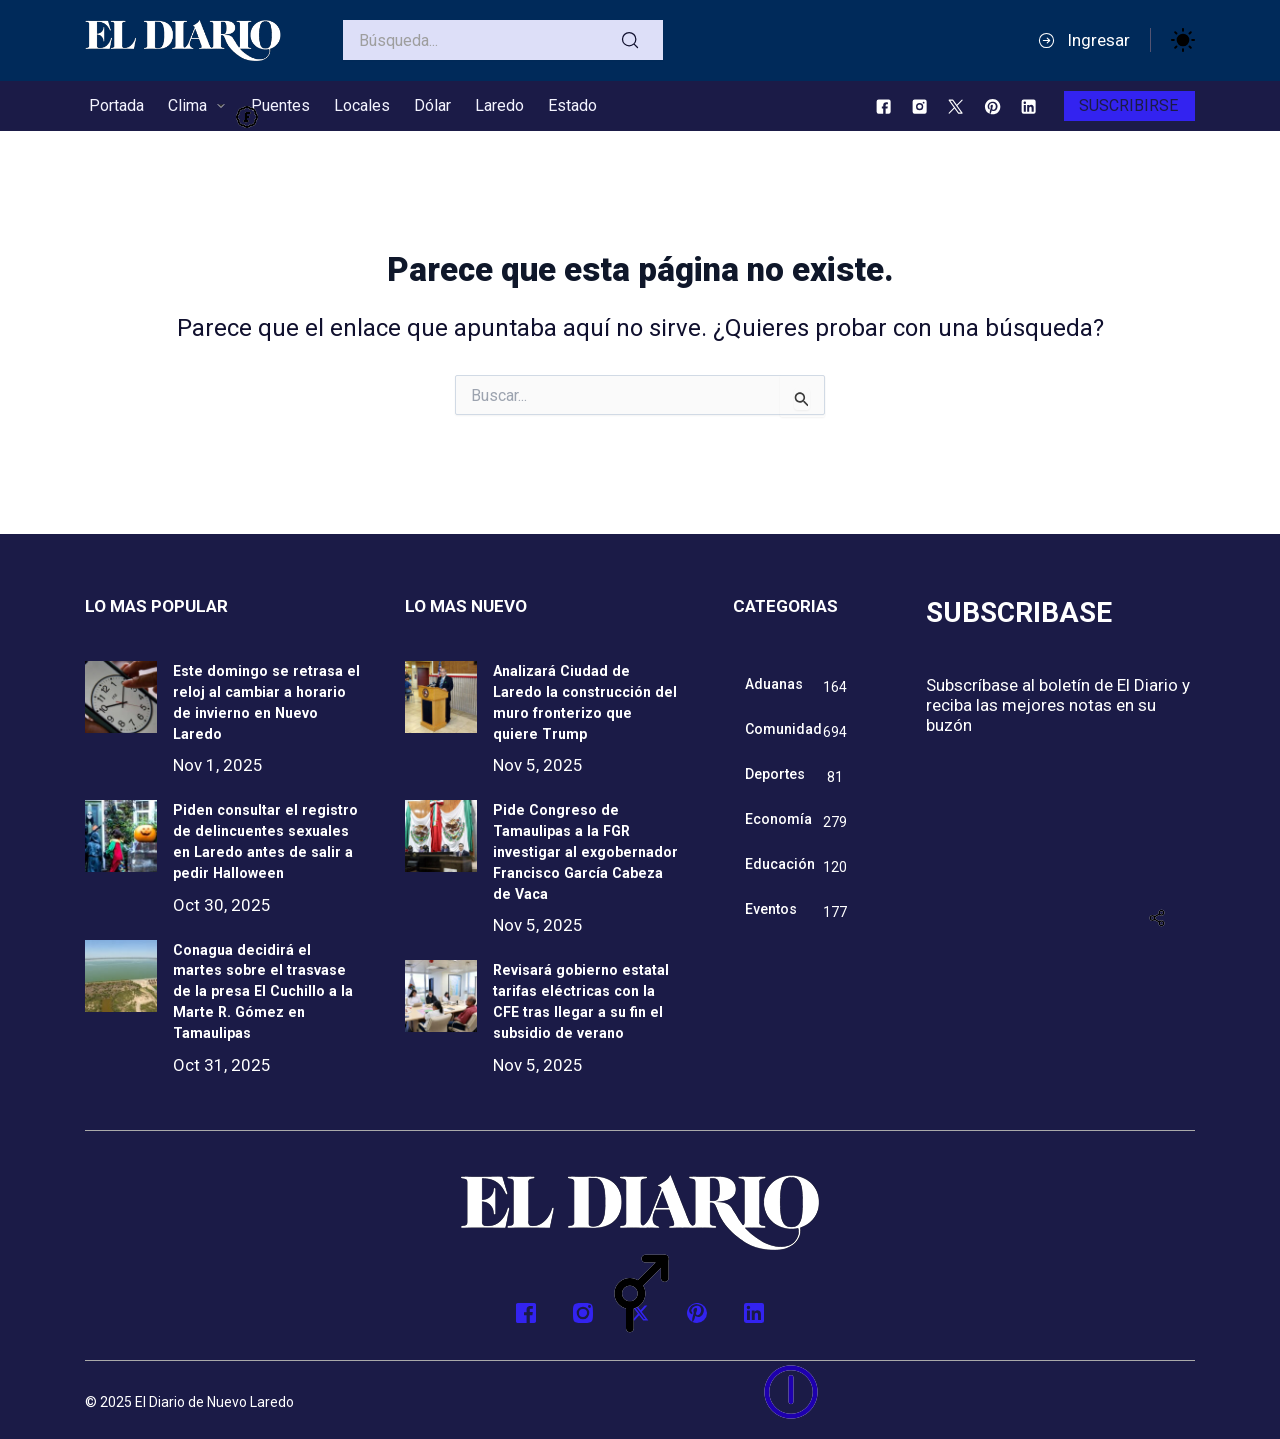  What do you see at coordinates (791, 1392) in the screenshot?
I see `indicates 6 o'clock time` at bounding box center [791, 1392].